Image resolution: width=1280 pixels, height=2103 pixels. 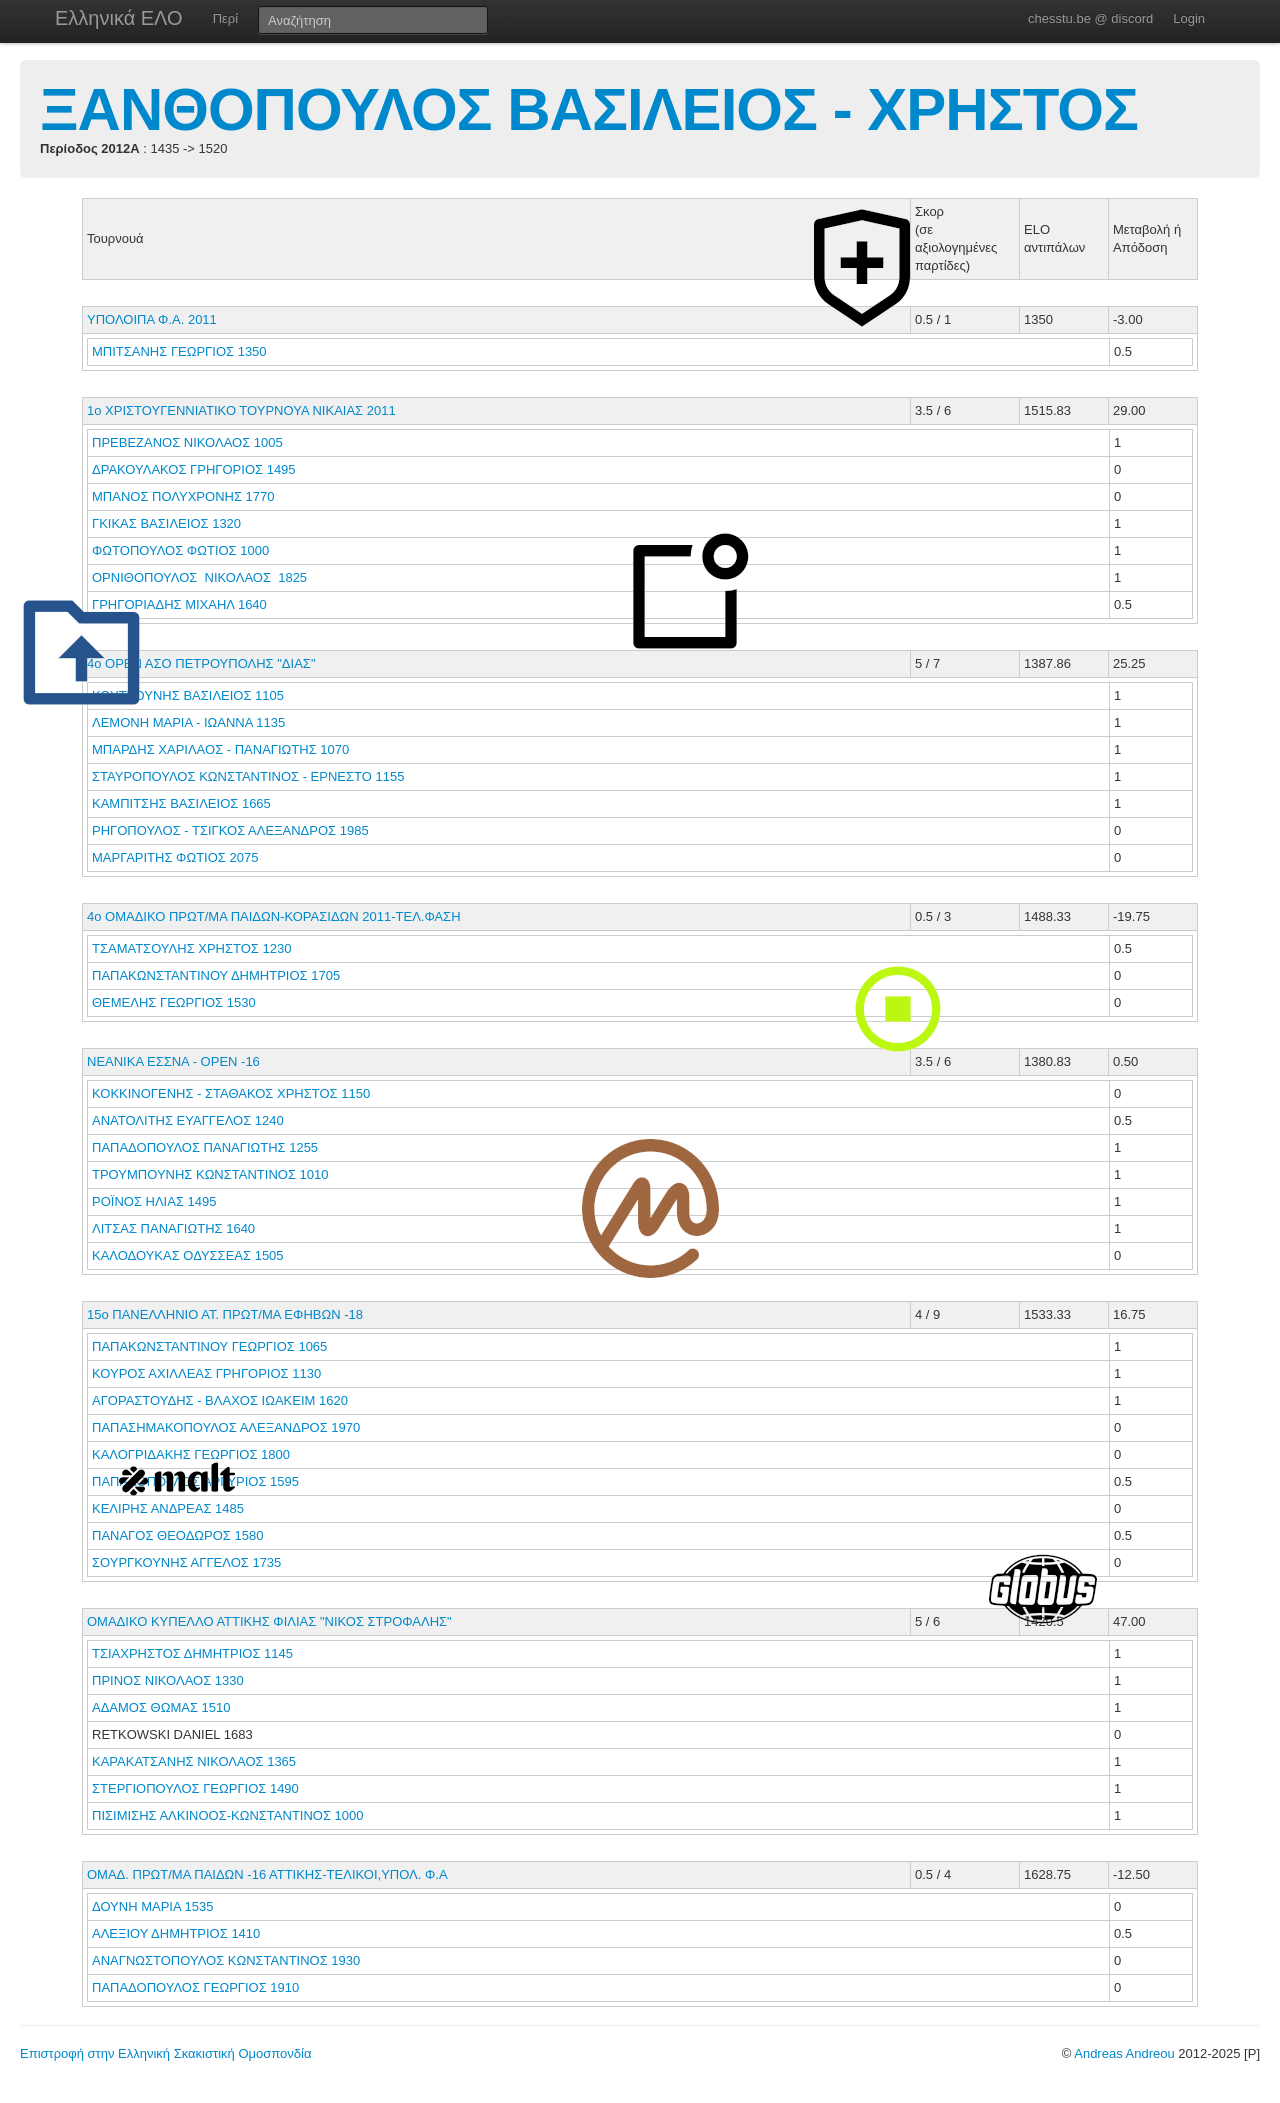 What do you see at coordinates (177, 1479) in the screenshot?
I see `visit malt freelancer platform` at bounding box center [177, 1479].